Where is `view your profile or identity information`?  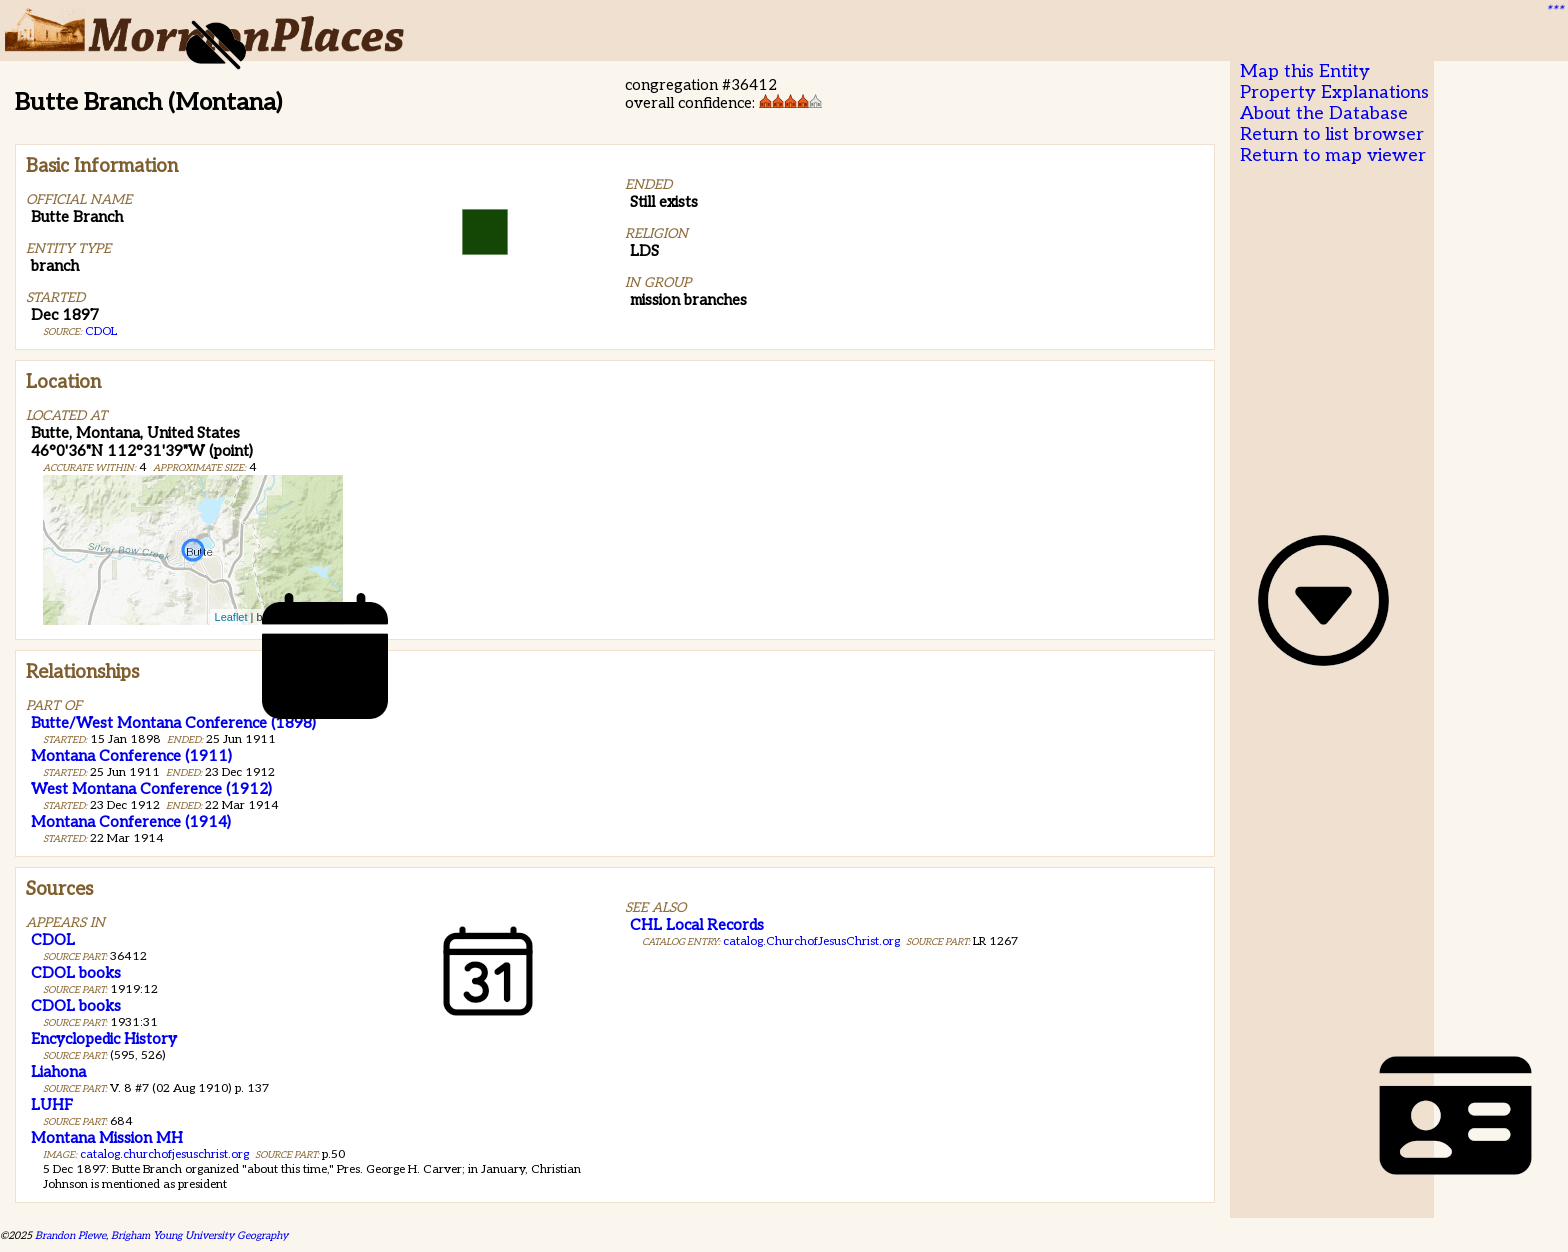
view your profile or identity information is located at coordinates (1455, 1115).